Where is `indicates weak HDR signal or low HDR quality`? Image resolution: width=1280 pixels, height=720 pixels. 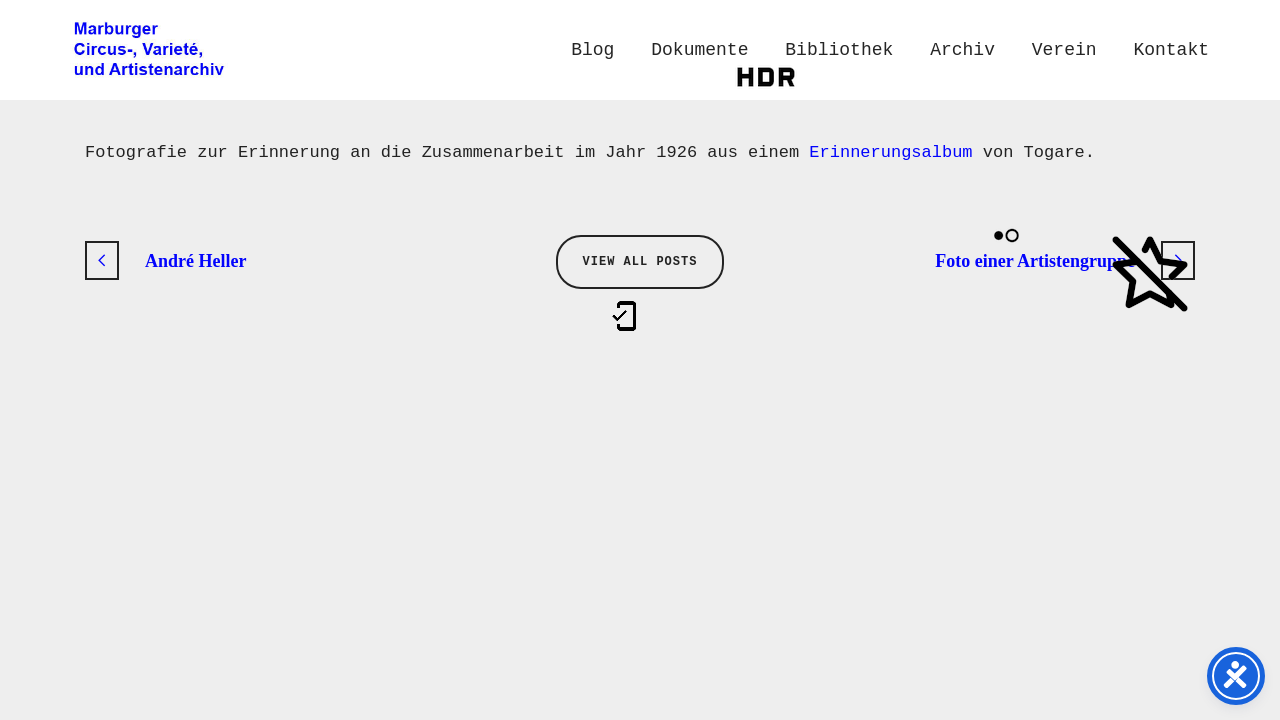
indicates weak HDR signal or low HDR quality is located at coordinates (1006, 235).